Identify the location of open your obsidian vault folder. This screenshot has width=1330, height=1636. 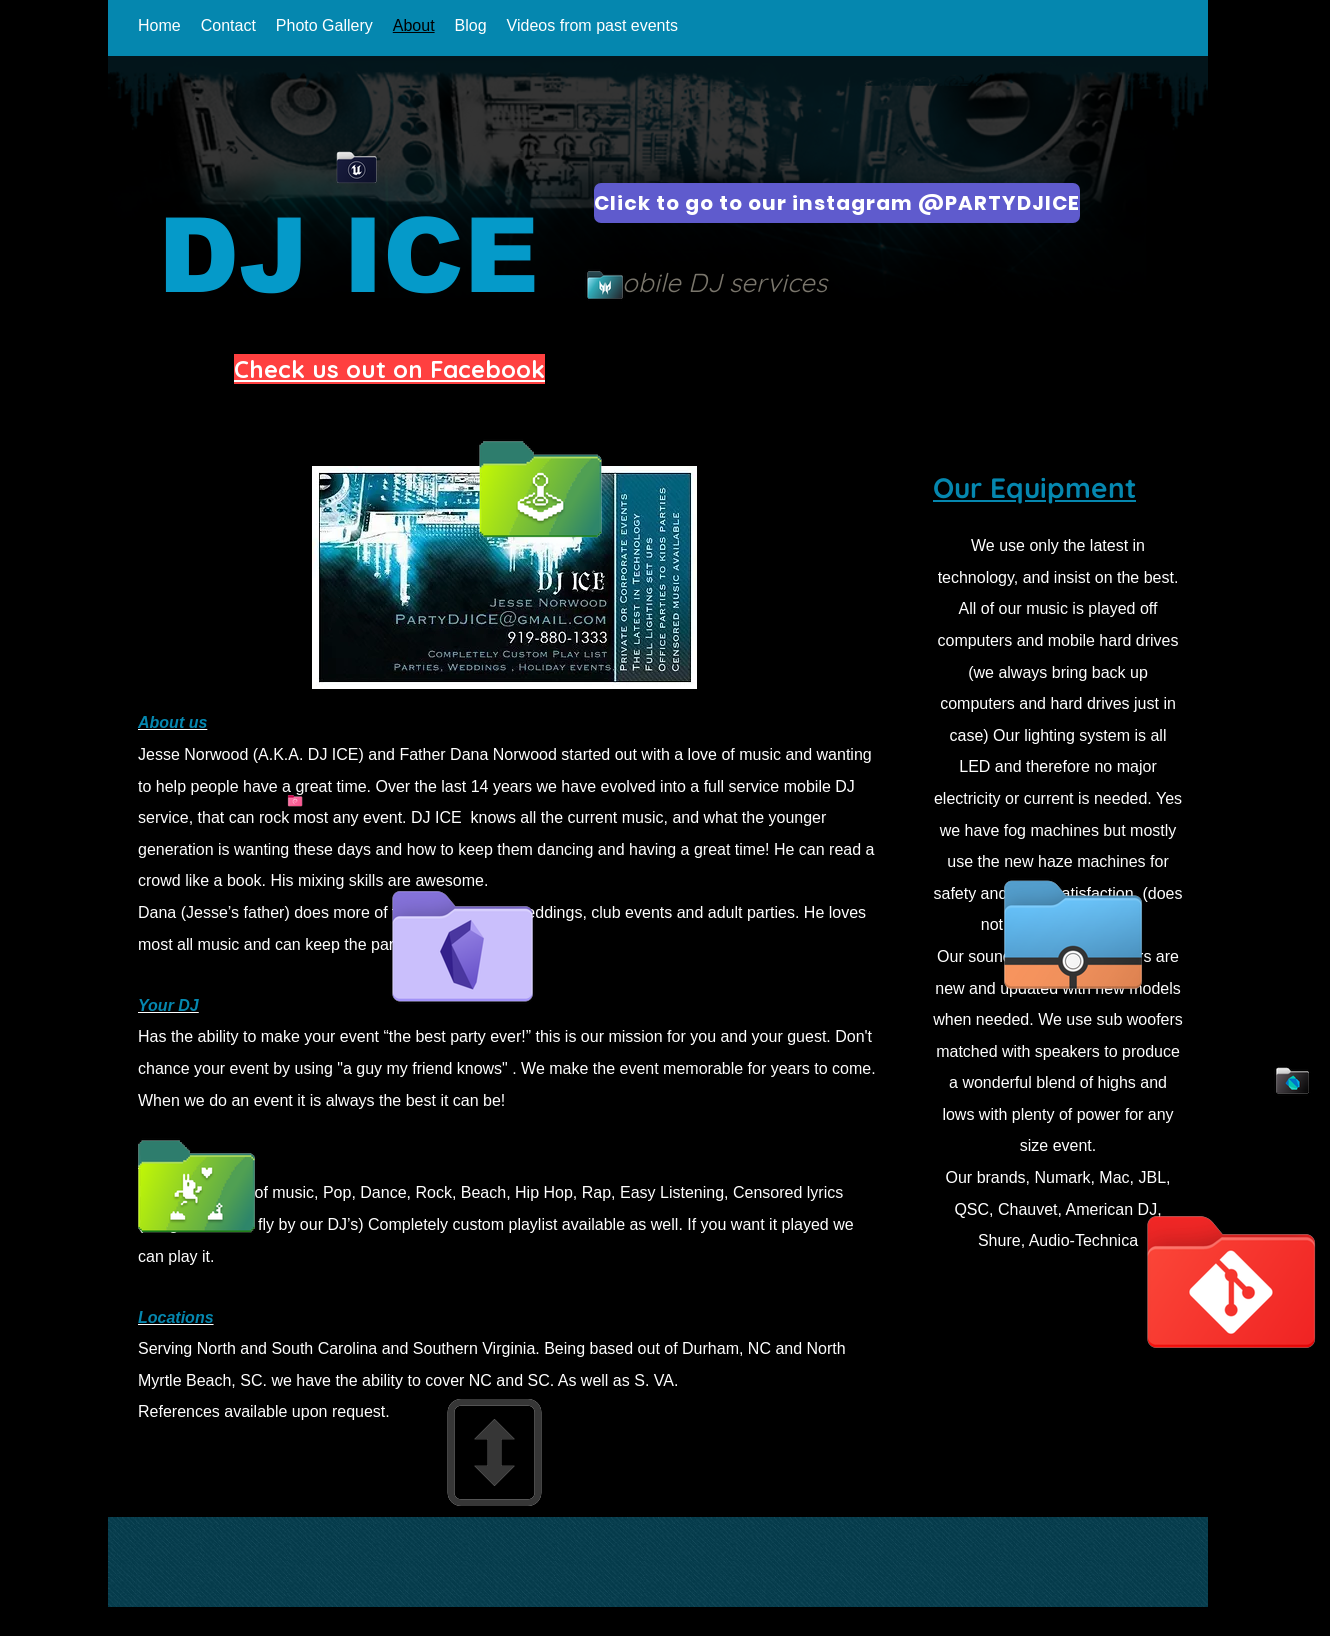
(462, 950).